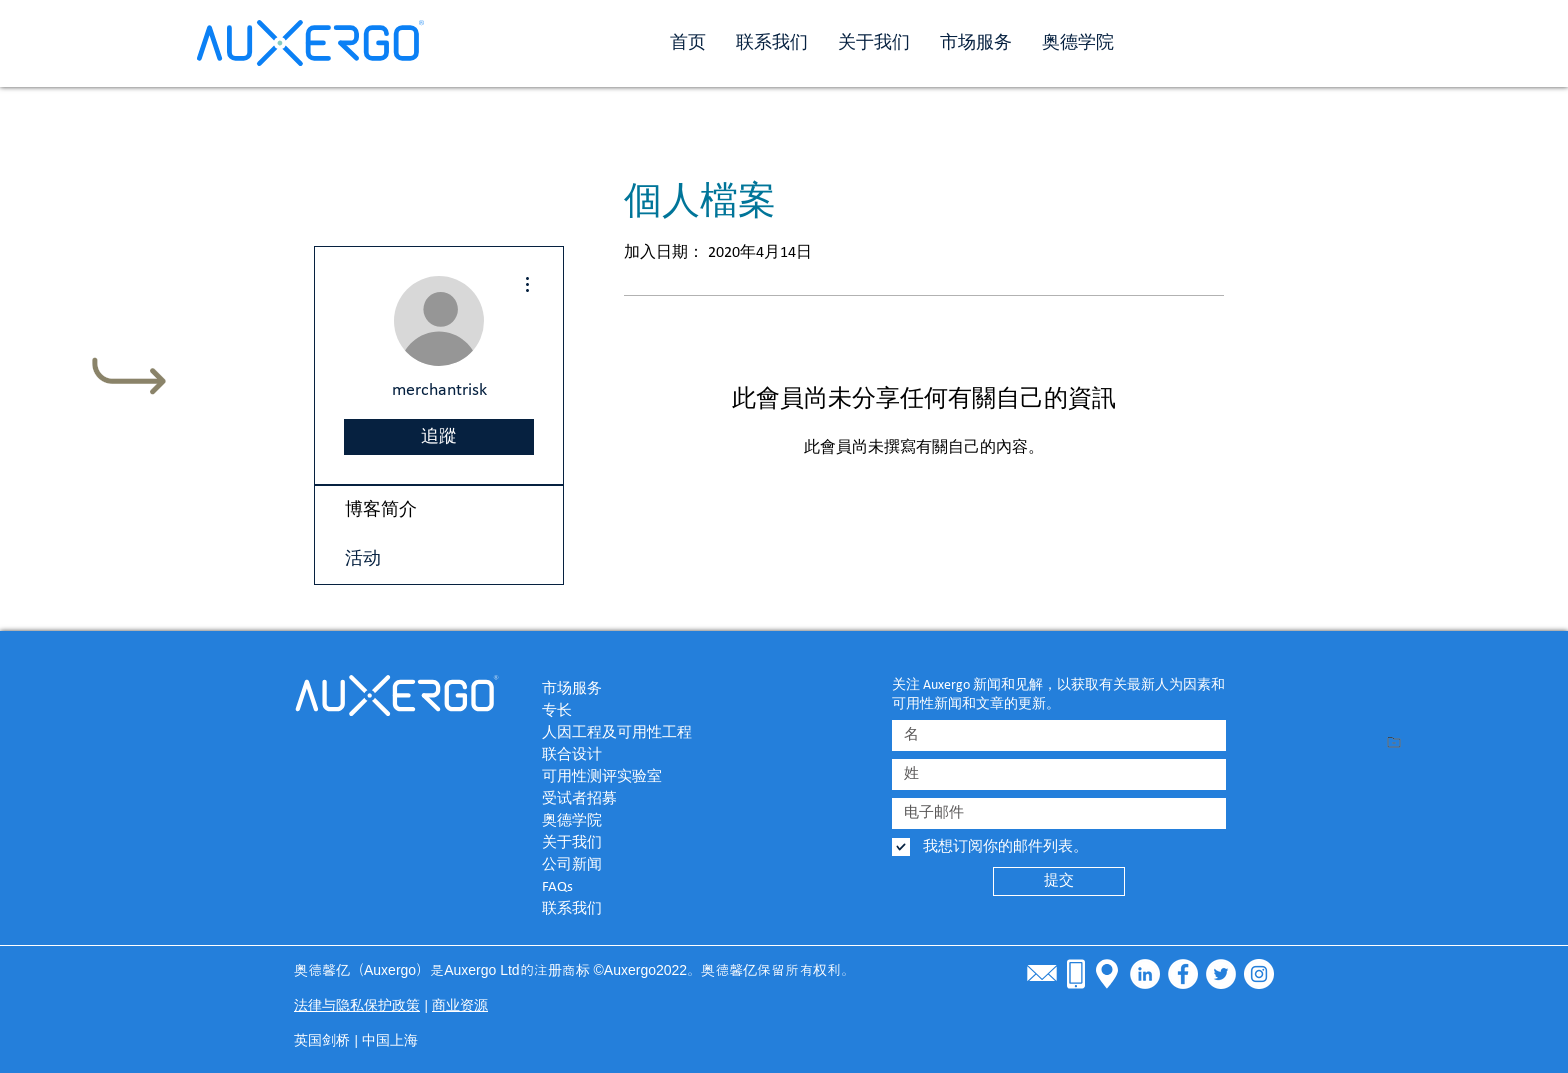  What do you see at coordinates (129, 376) in the screenshot?
I see `forward or redirect a message` at bounding box center [129, 376].